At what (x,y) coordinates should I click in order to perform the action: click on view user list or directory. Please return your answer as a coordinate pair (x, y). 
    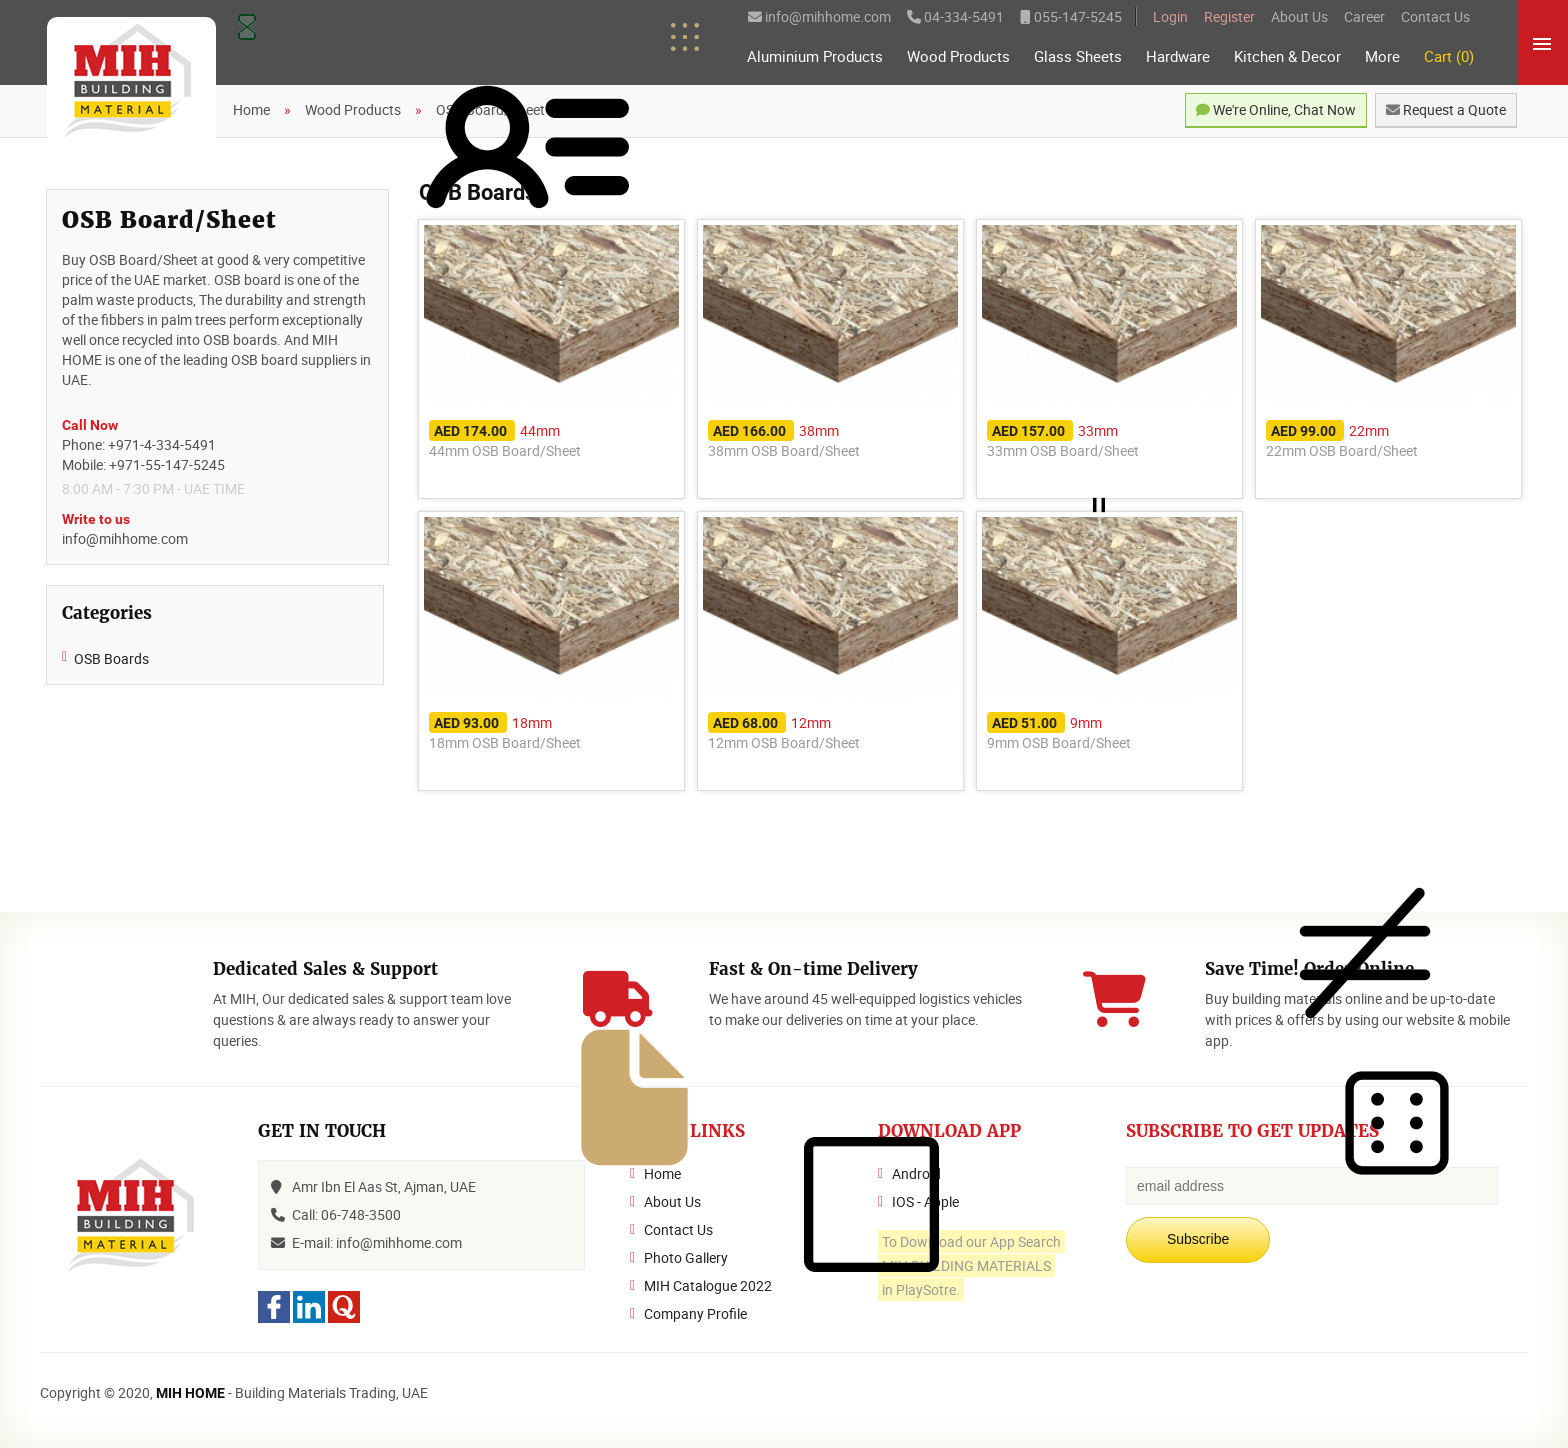
    Looking at the image, I should click on (526, 147).